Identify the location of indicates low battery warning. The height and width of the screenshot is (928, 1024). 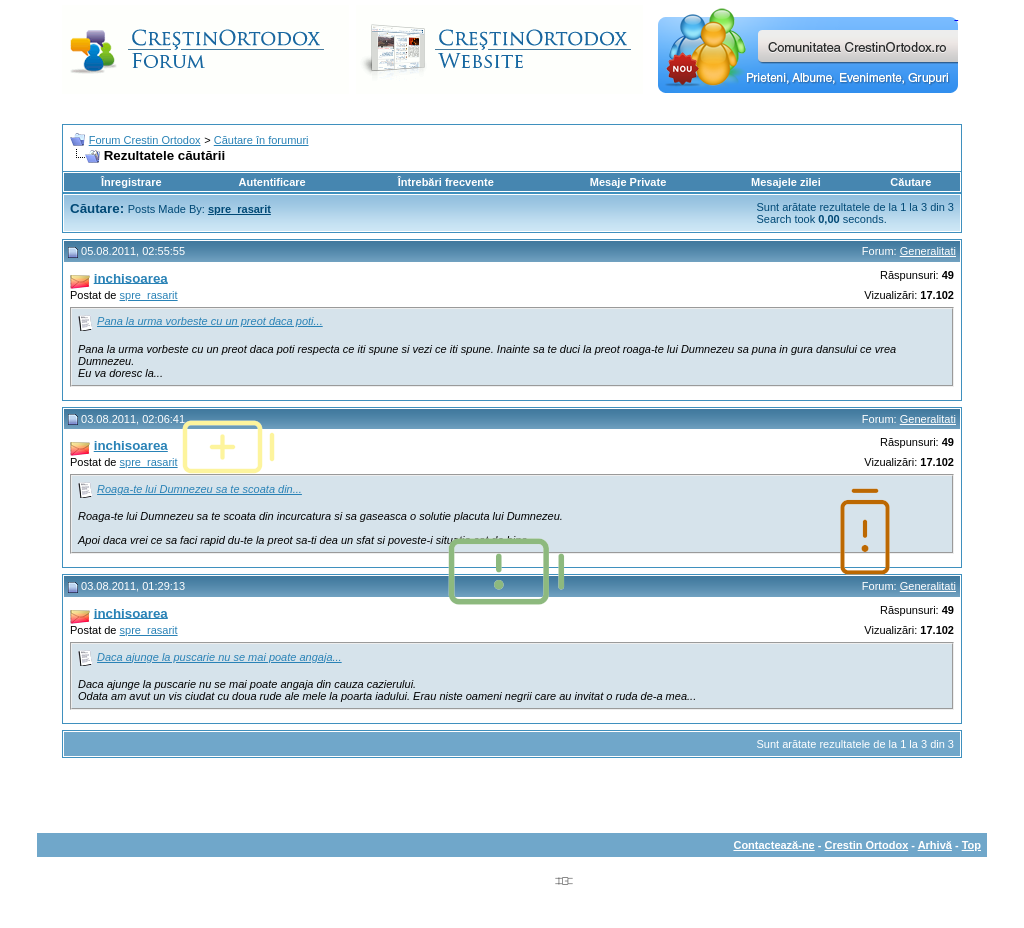
(504, 571).